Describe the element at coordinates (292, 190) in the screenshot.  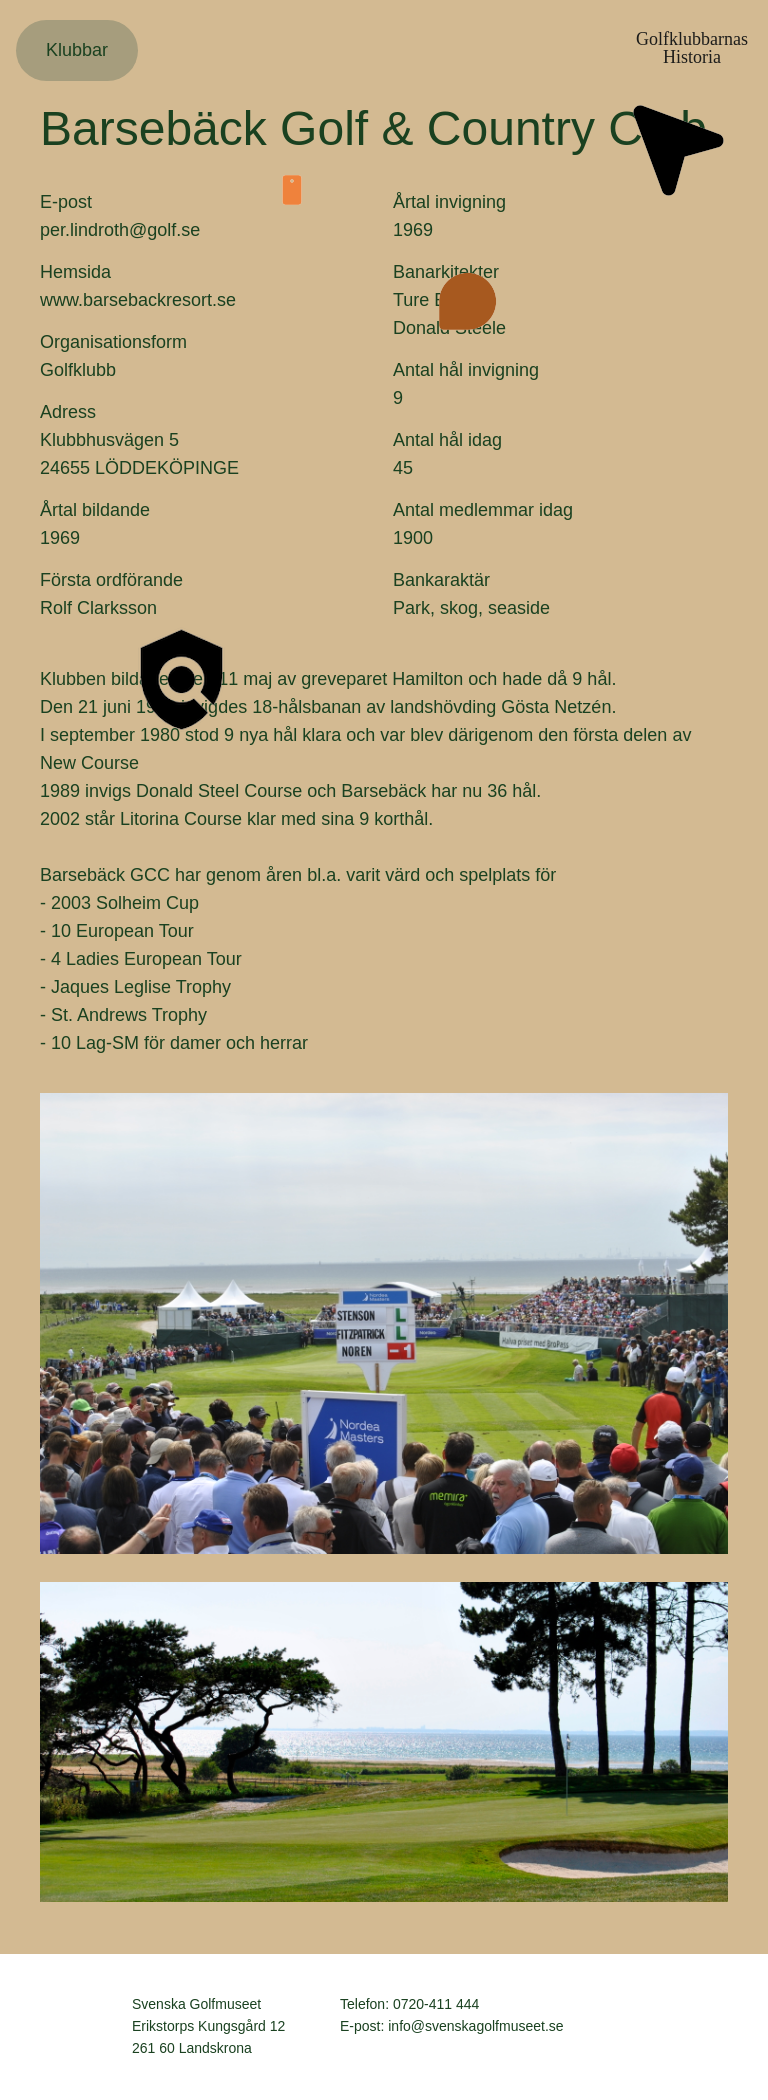
I see `access device camera from mobile` at that location.